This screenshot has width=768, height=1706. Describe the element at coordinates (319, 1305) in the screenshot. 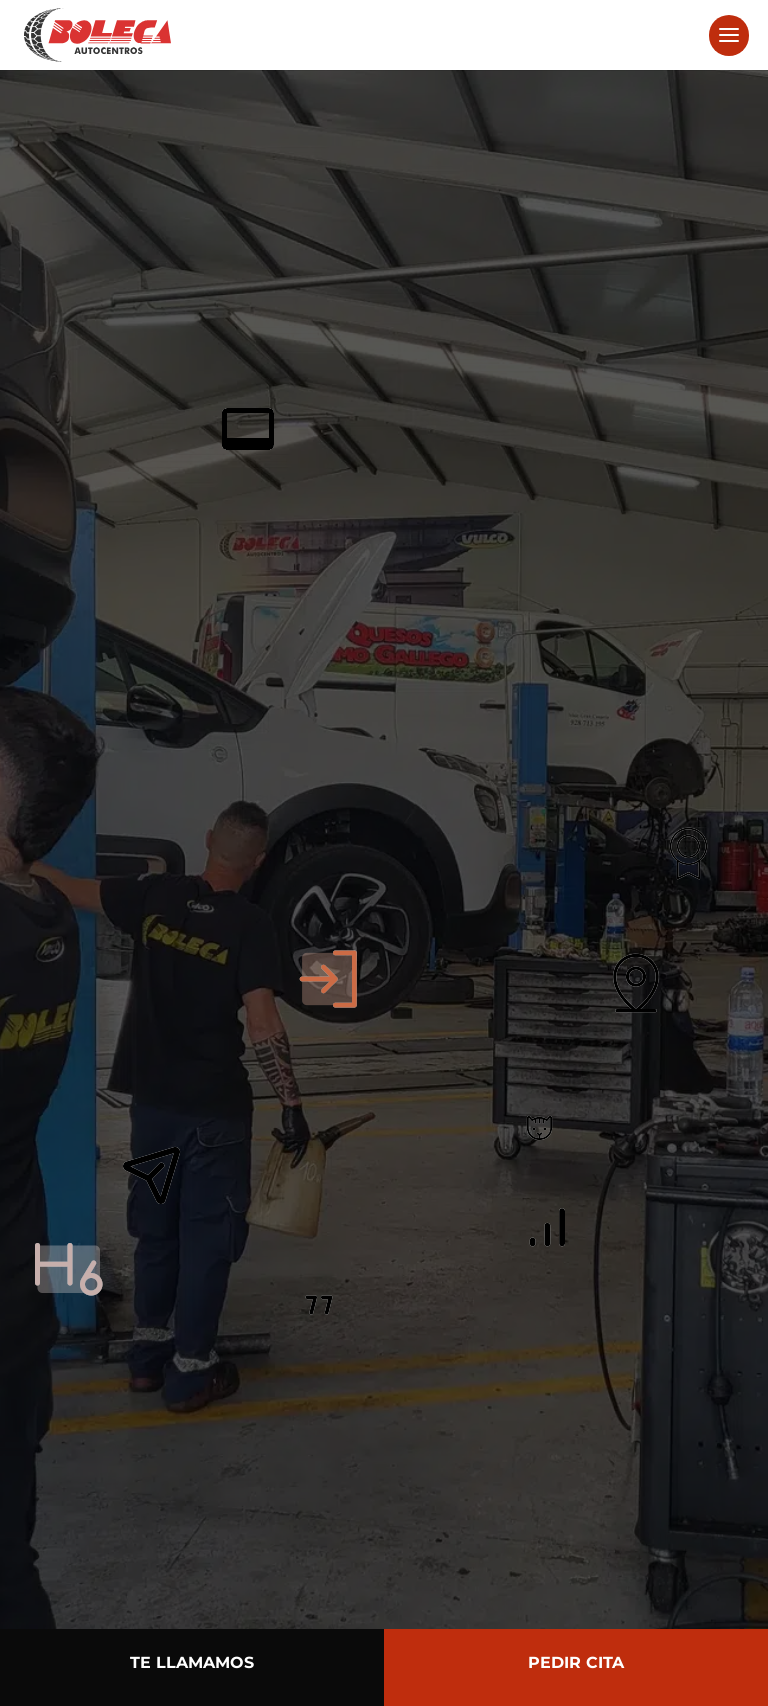

I see `displays the number 77 as a label or badge` at that location.